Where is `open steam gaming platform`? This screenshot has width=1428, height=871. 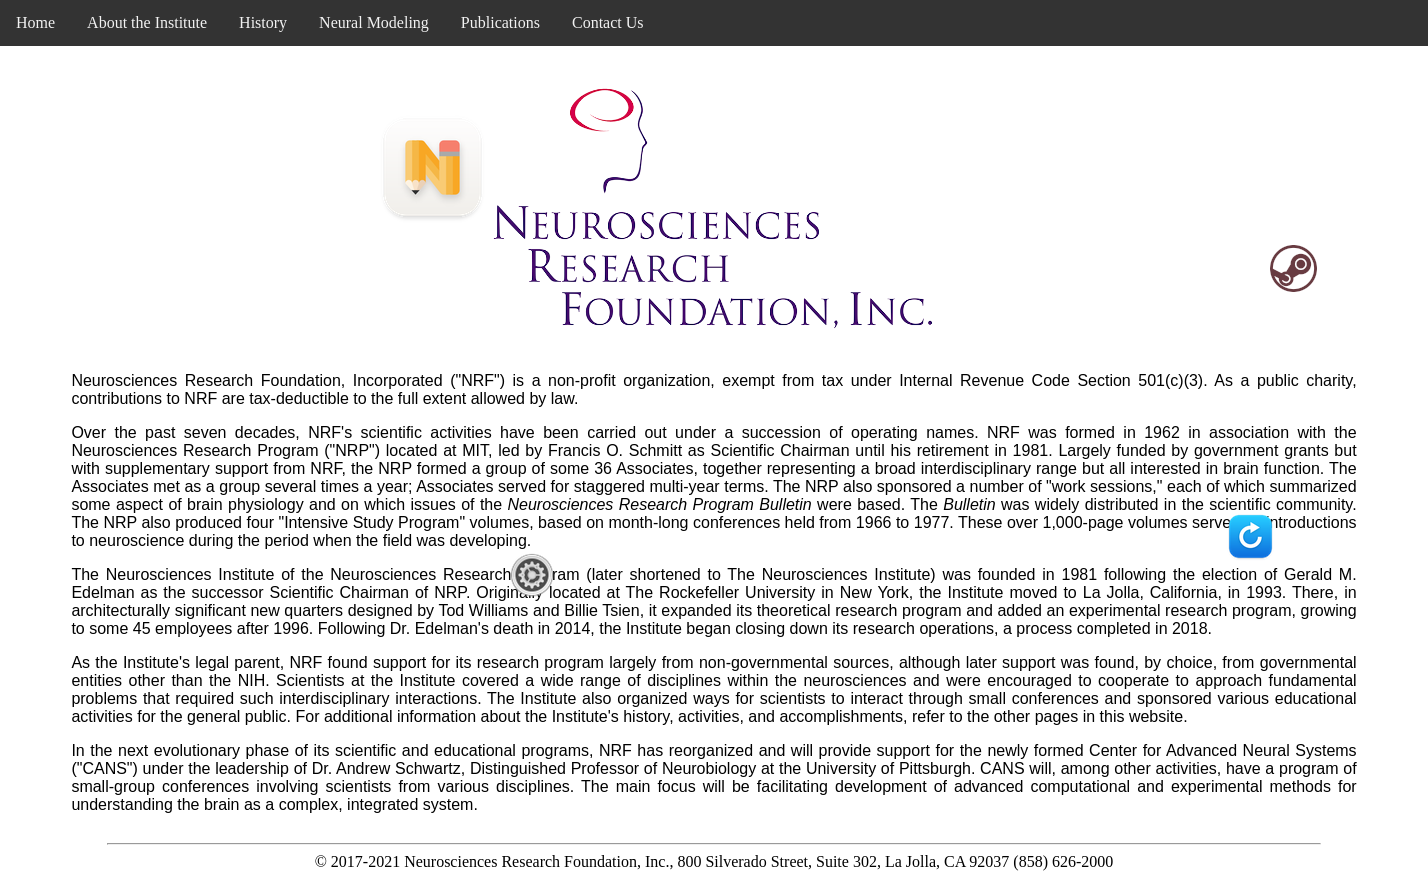
open steam gaming platform is located at coordinates (1293, 268).